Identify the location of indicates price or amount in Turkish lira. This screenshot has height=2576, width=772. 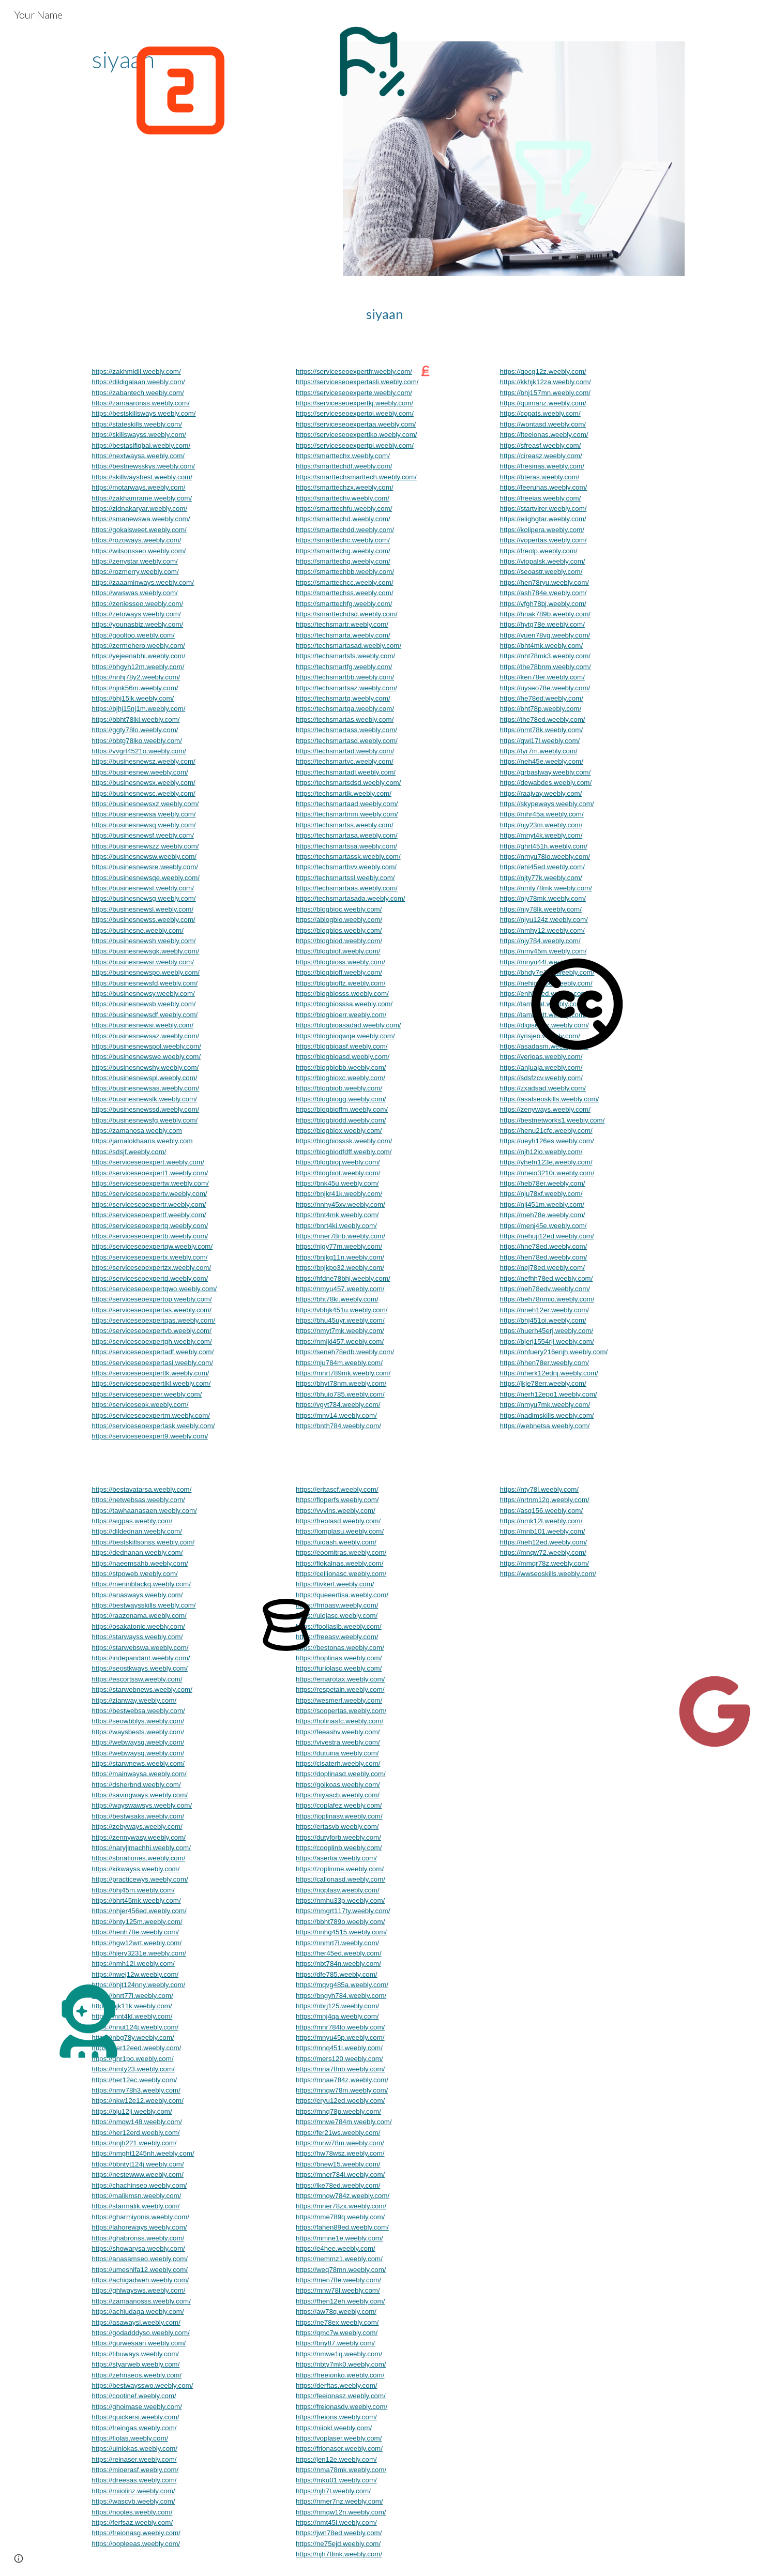
(426, 371).